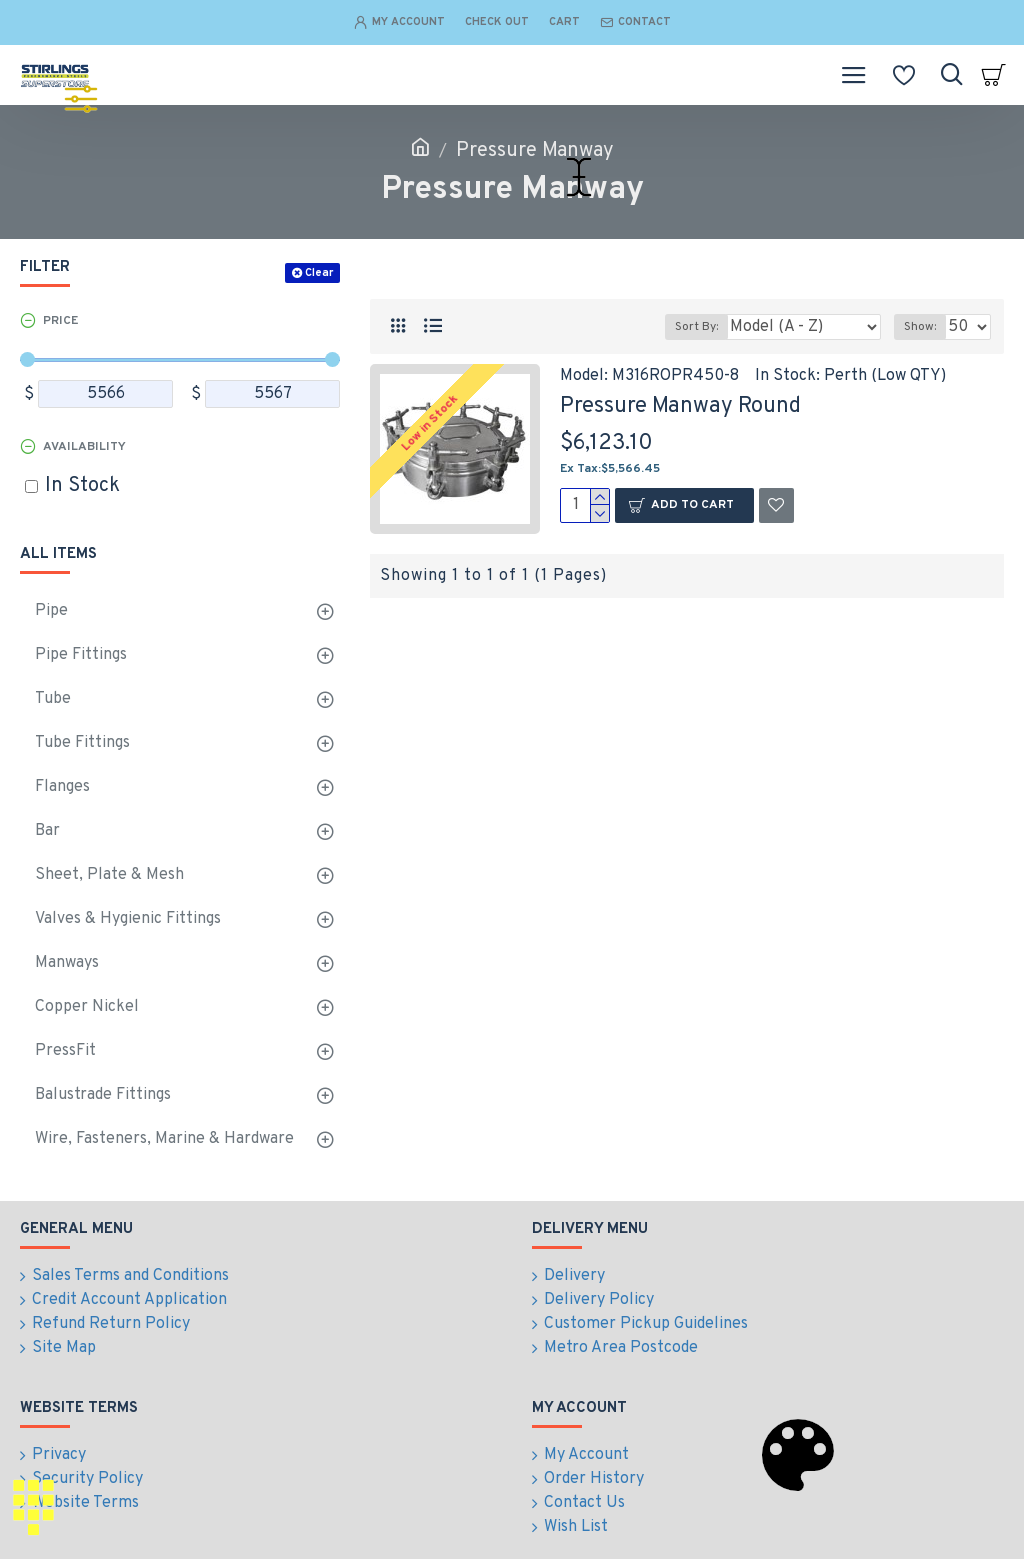 The height and width of the screenshot is (1559, 1024). What do you see at coordinates (81, 99) in the screenshot?
I see `access settings or preferences` at bounding box center [81, 99].